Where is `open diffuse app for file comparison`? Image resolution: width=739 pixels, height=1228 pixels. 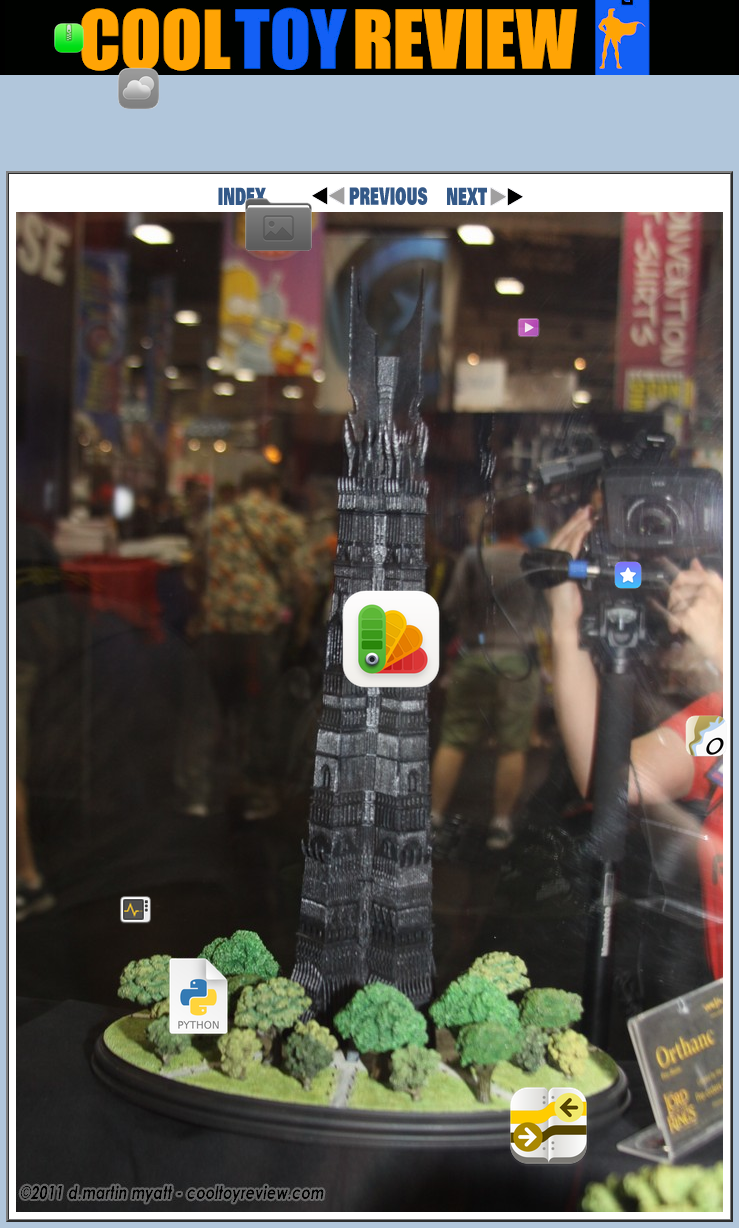
open diffuse app for file comparison is located at coordinates (548, 1125).